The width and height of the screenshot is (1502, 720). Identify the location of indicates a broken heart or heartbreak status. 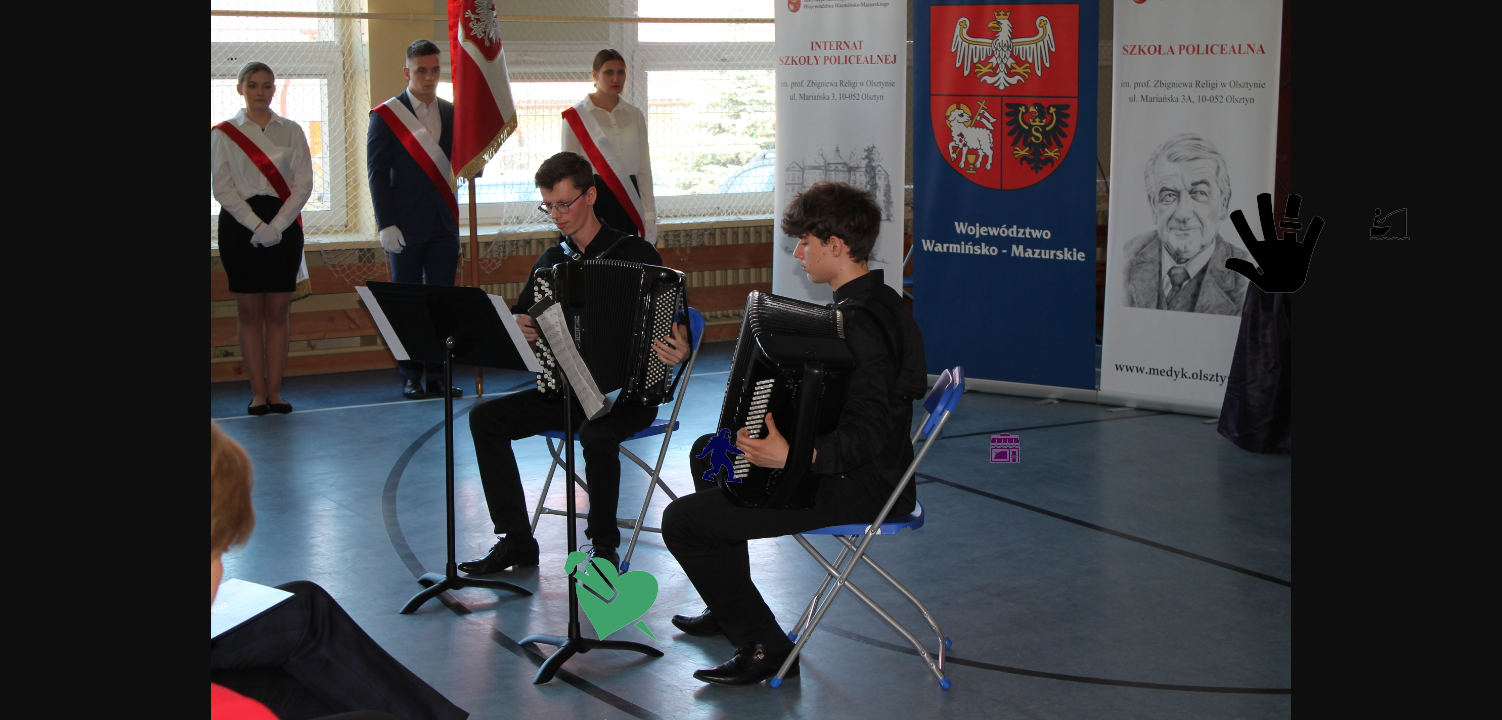
(612, 596).